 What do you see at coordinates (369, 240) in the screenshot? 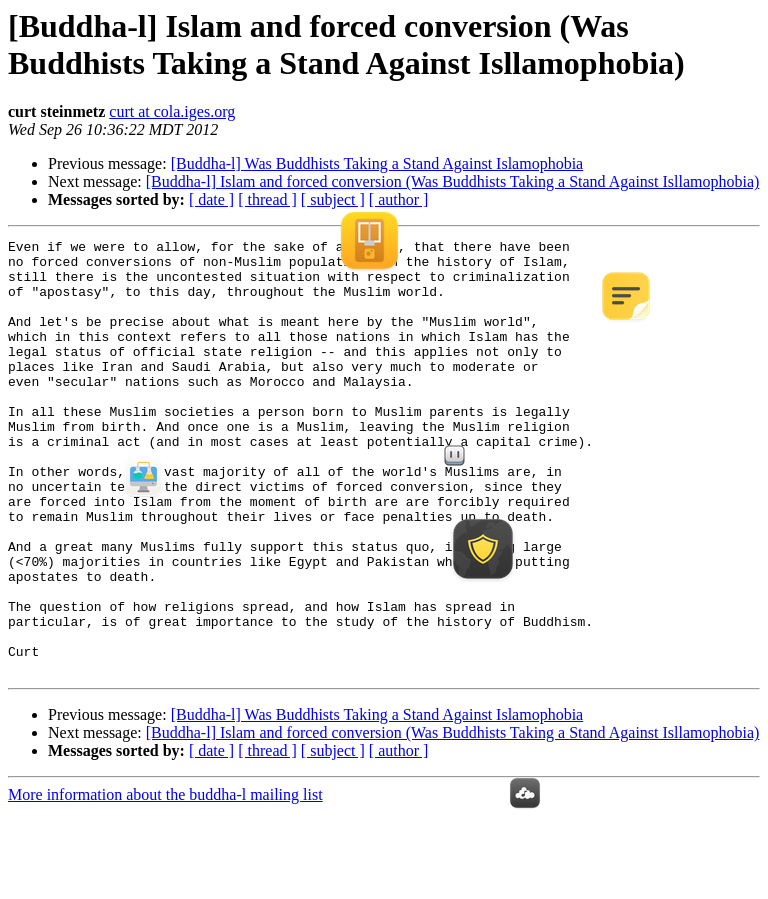
I see `open Piper mouse configuration app` at bounding box center [369, 240].